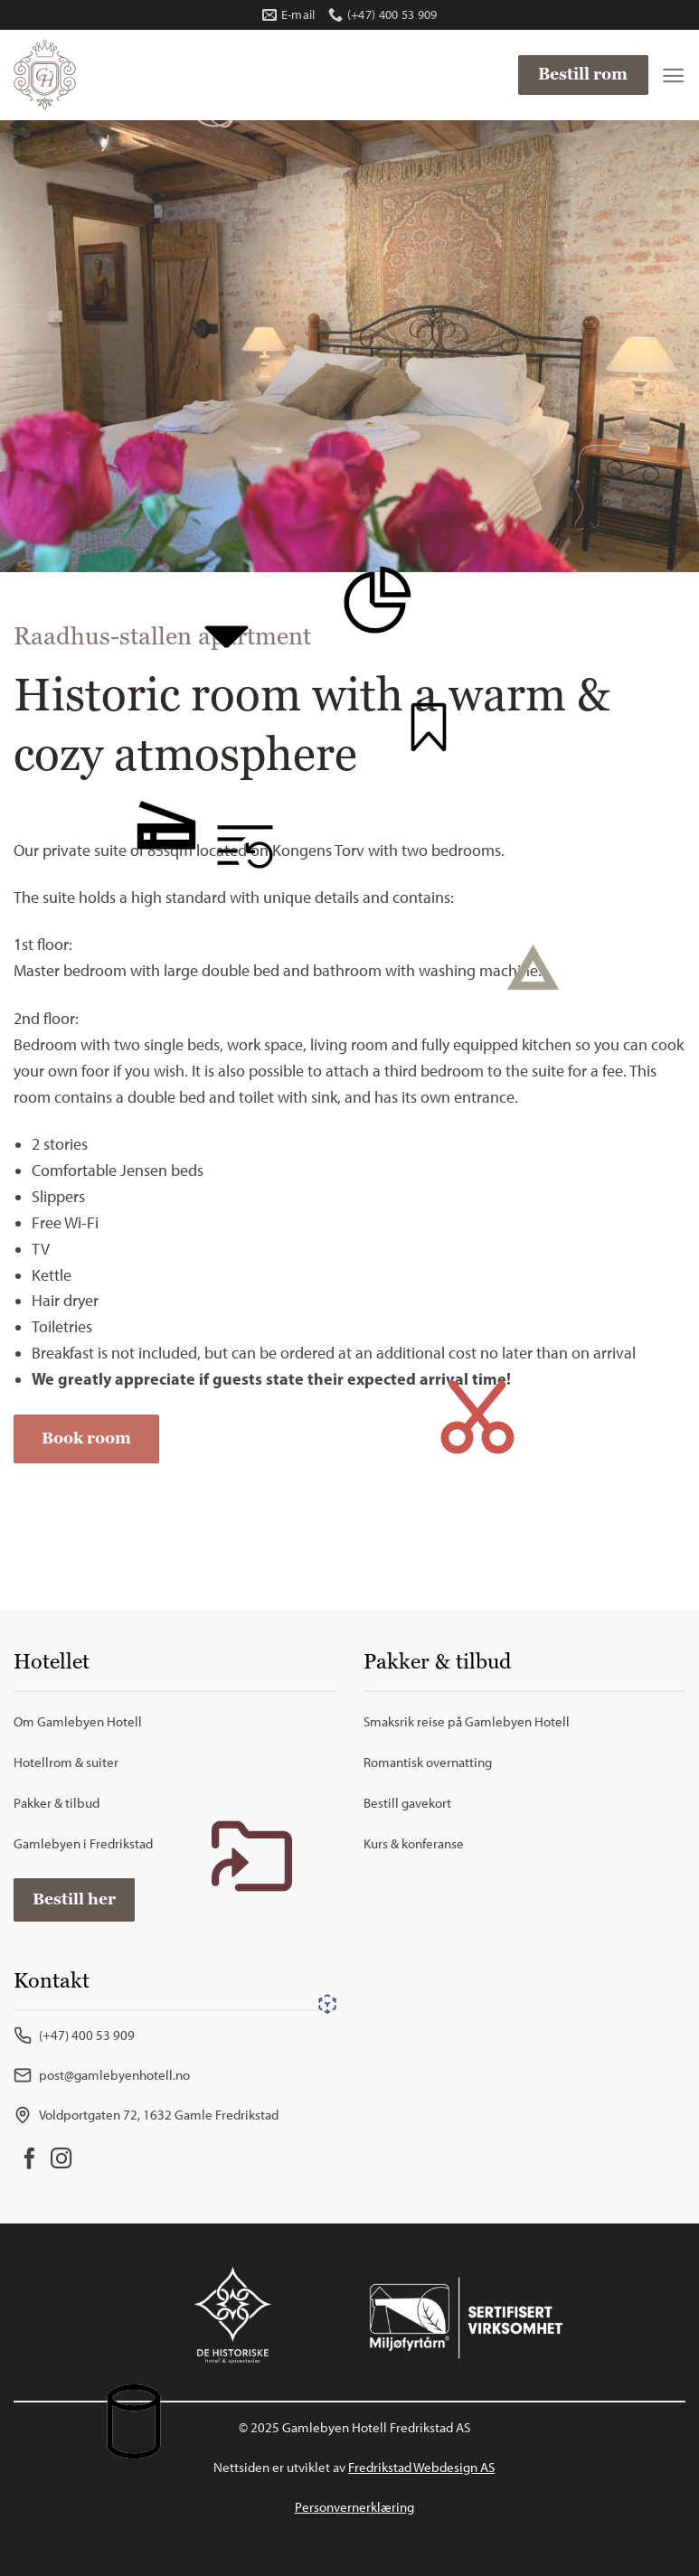 This screenshot has height=2576, width=699. Describe the element at coordinates (166, 823) in the screenshot. I see `scan a document or image` at that location.